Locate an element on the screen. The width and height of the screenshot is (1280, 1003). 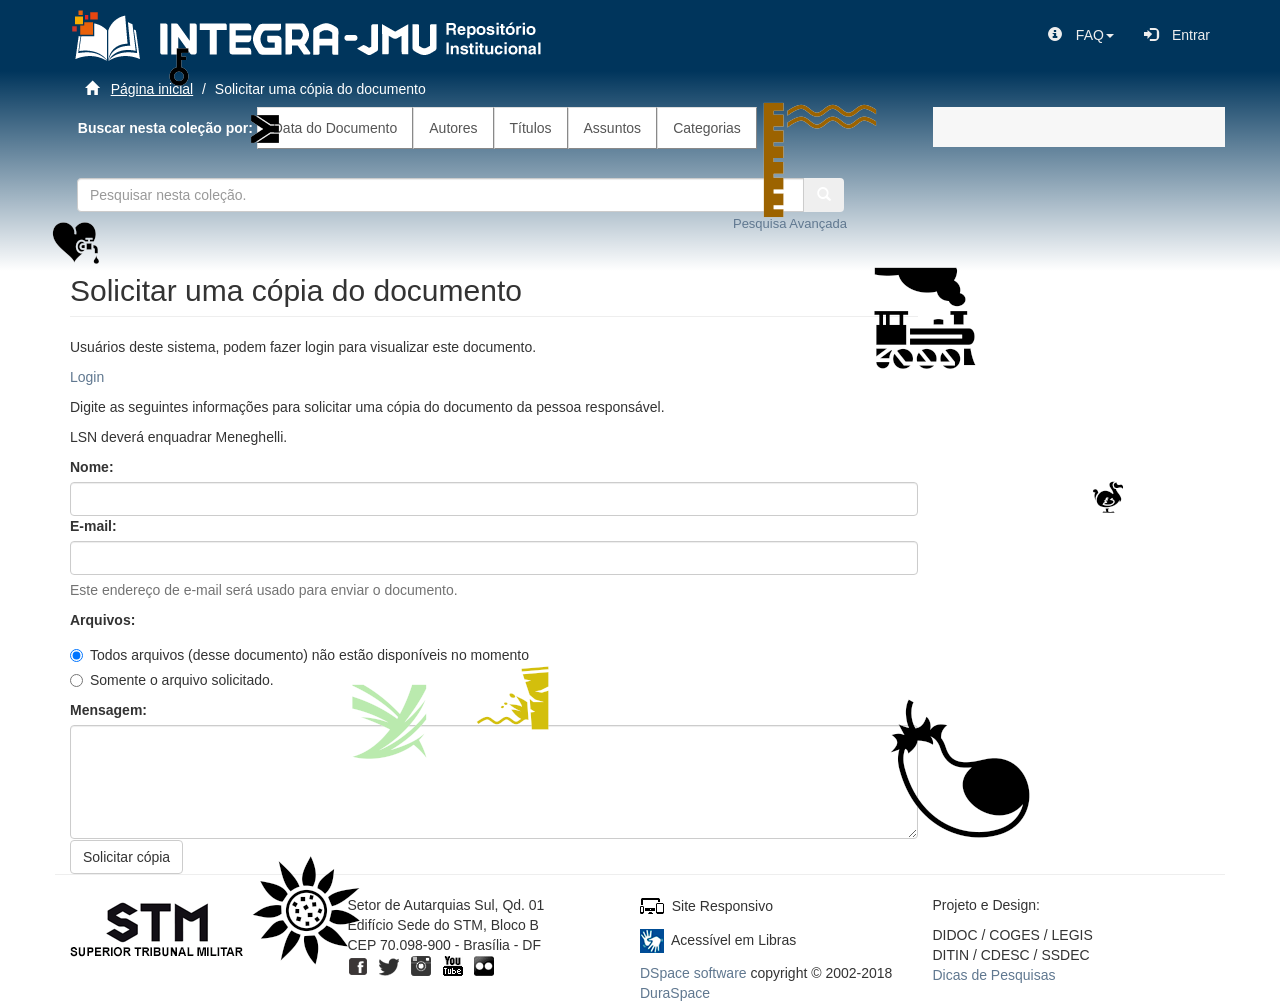
unlock a feature or access restricted content is located at coordinates (179, 67).